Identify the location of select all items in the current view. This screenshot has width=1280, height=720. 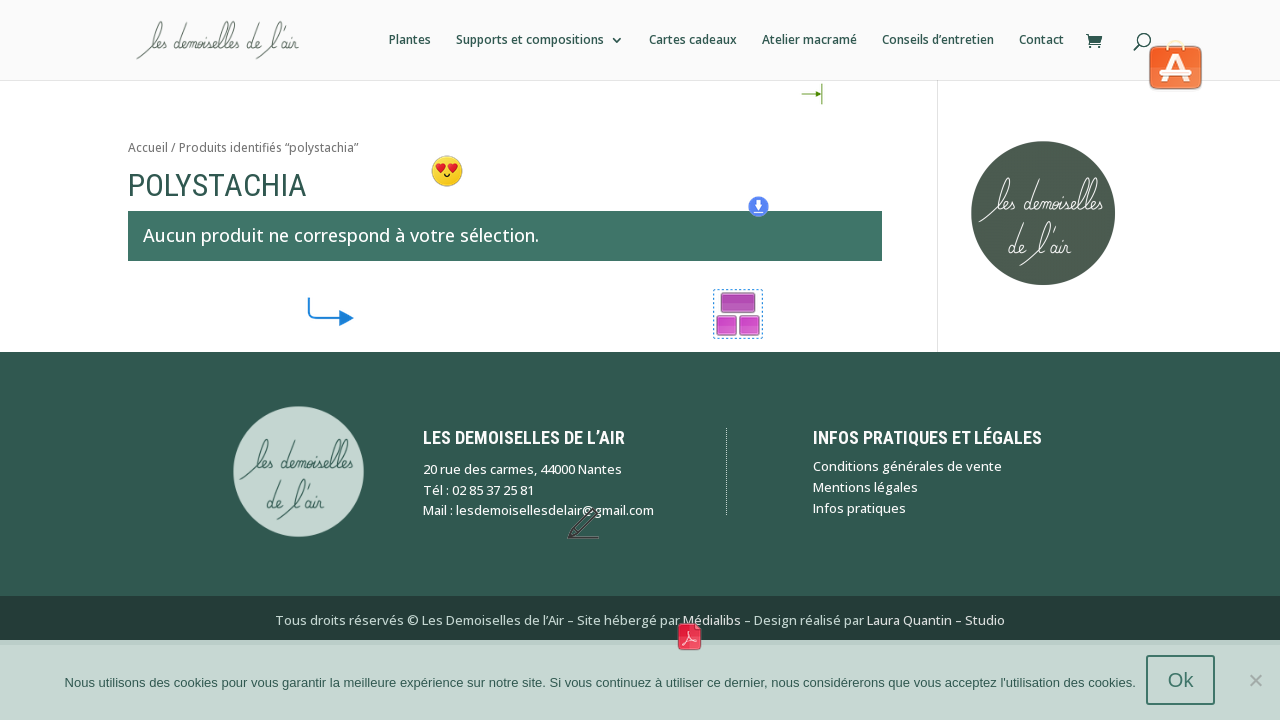
(738, 314).